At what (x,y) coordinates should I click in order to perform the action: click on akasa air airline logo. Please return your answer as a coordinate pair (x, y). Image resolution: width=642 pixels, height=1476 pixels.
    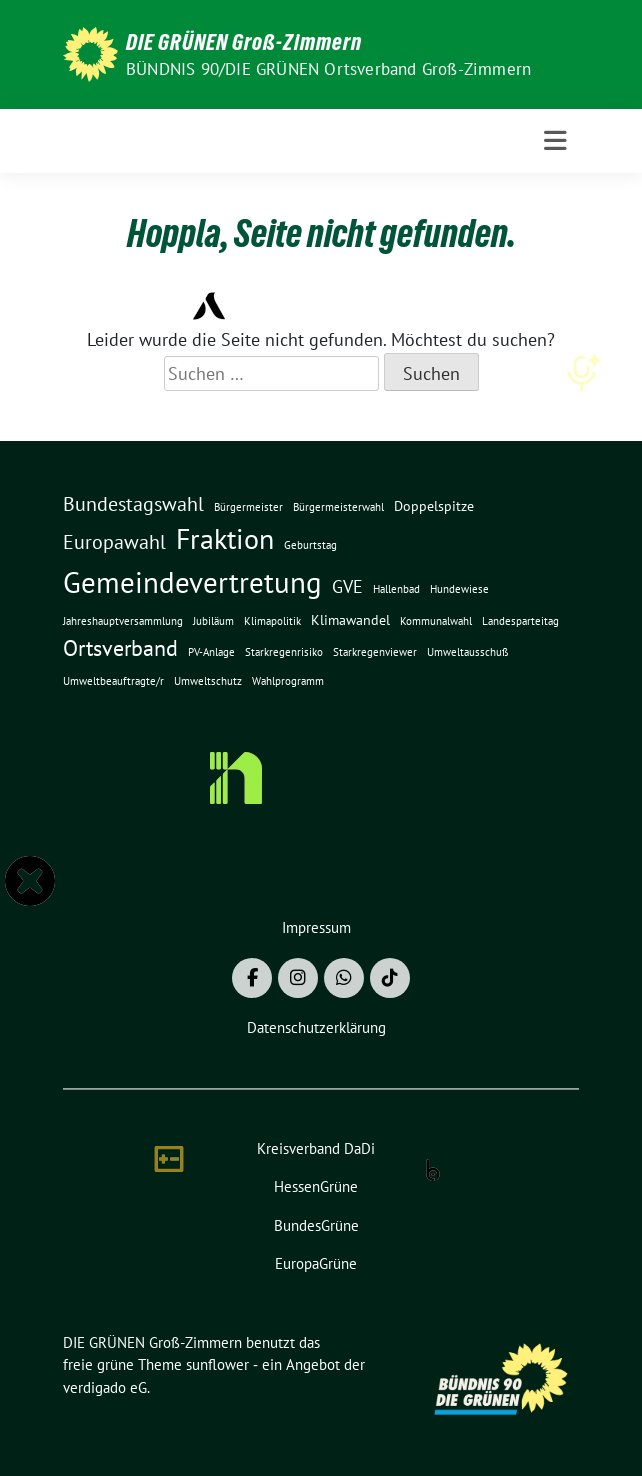
    Looking at the image, I should click on (209, 306).